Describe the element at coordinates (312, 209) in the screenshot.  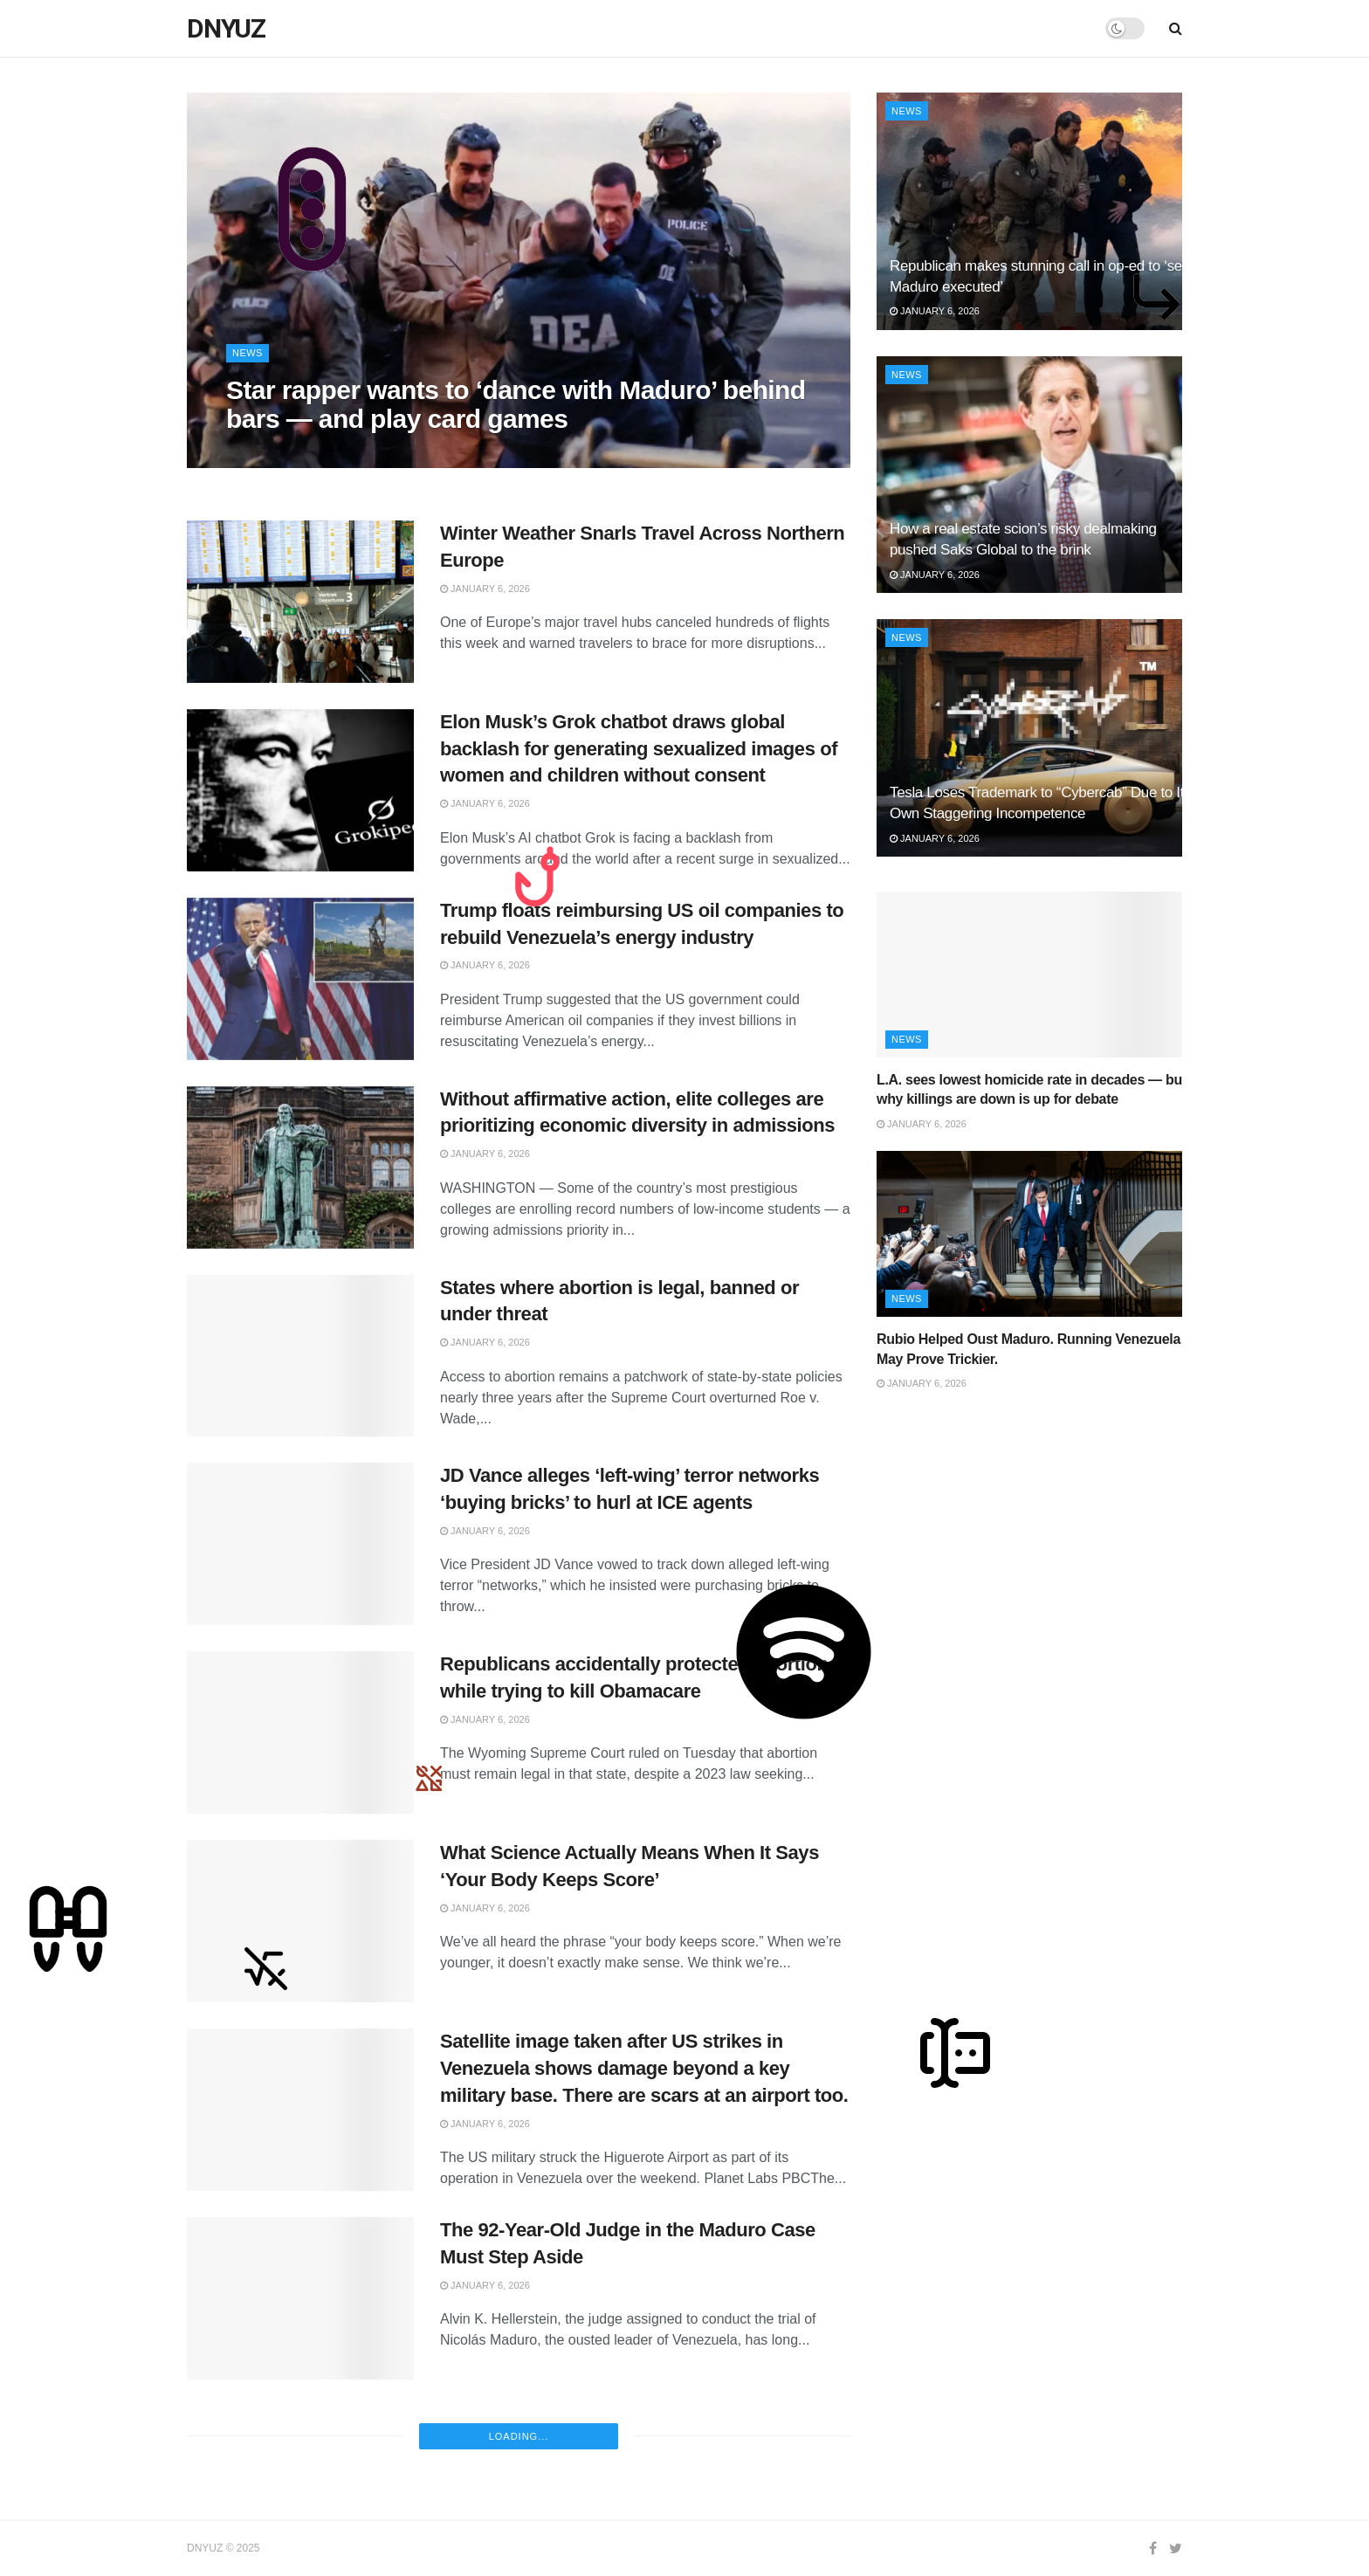
I see `traffic light indicator or status signal` at that location.